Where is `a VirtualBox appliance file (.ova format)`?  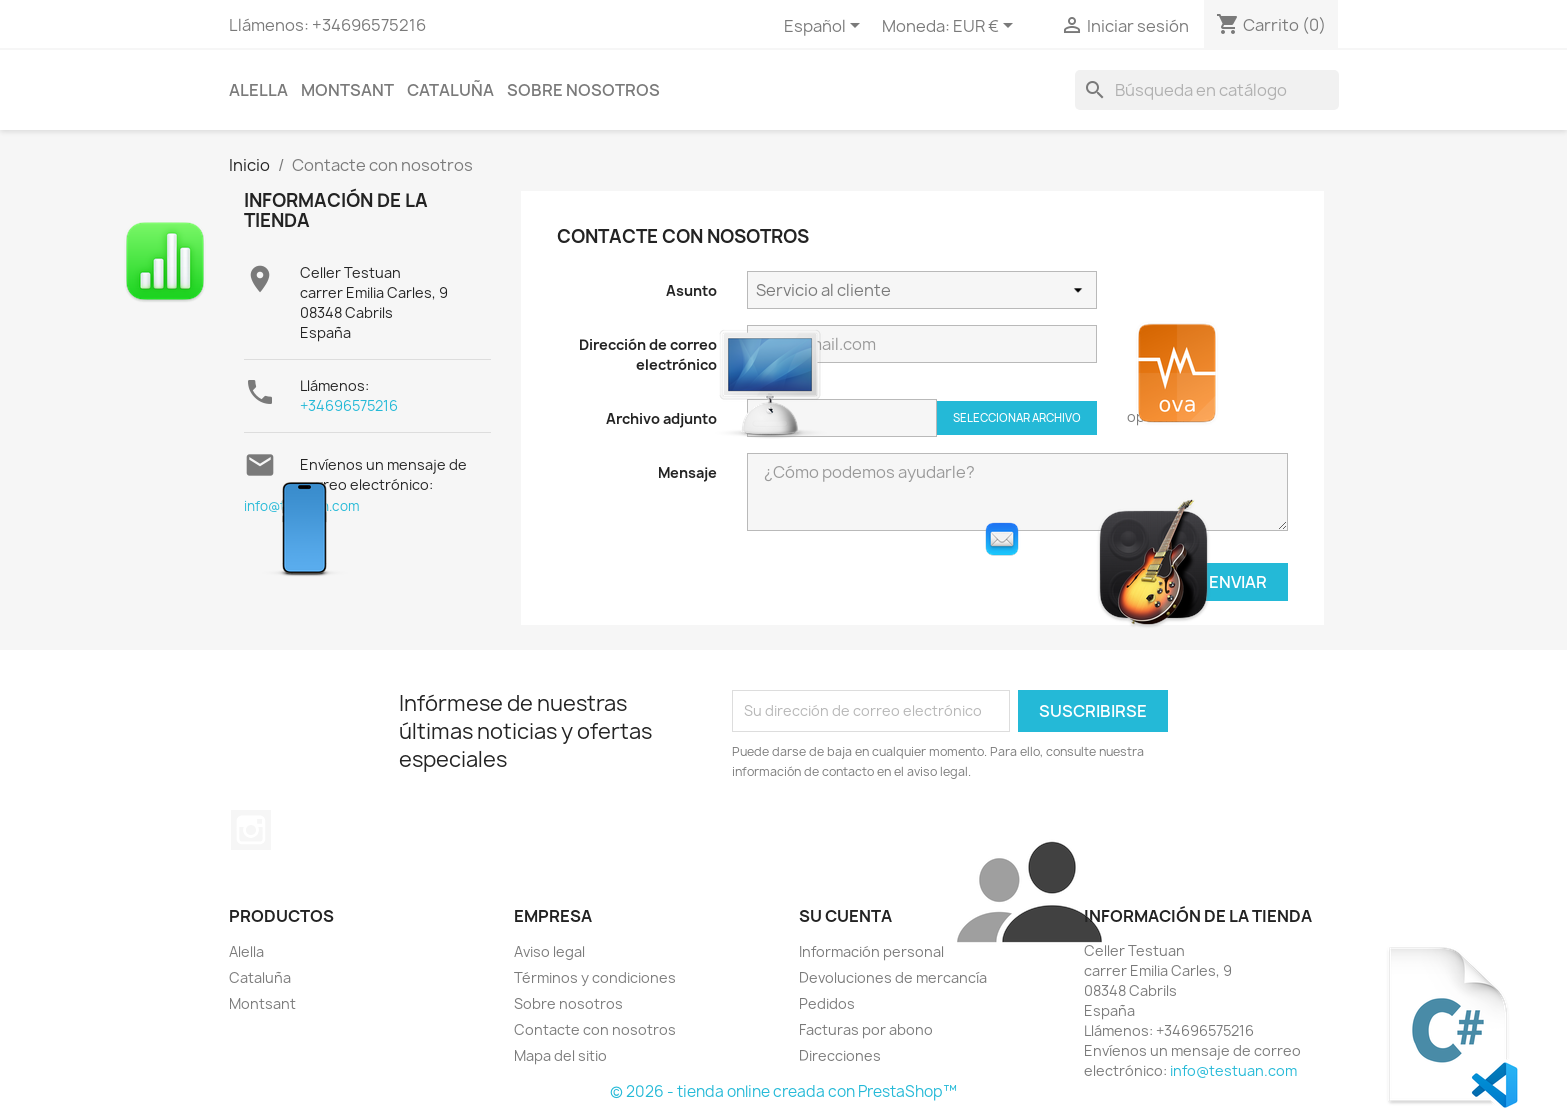
a VirtualBox appliance file (.ova format) is located at coordinates (1177, 373).